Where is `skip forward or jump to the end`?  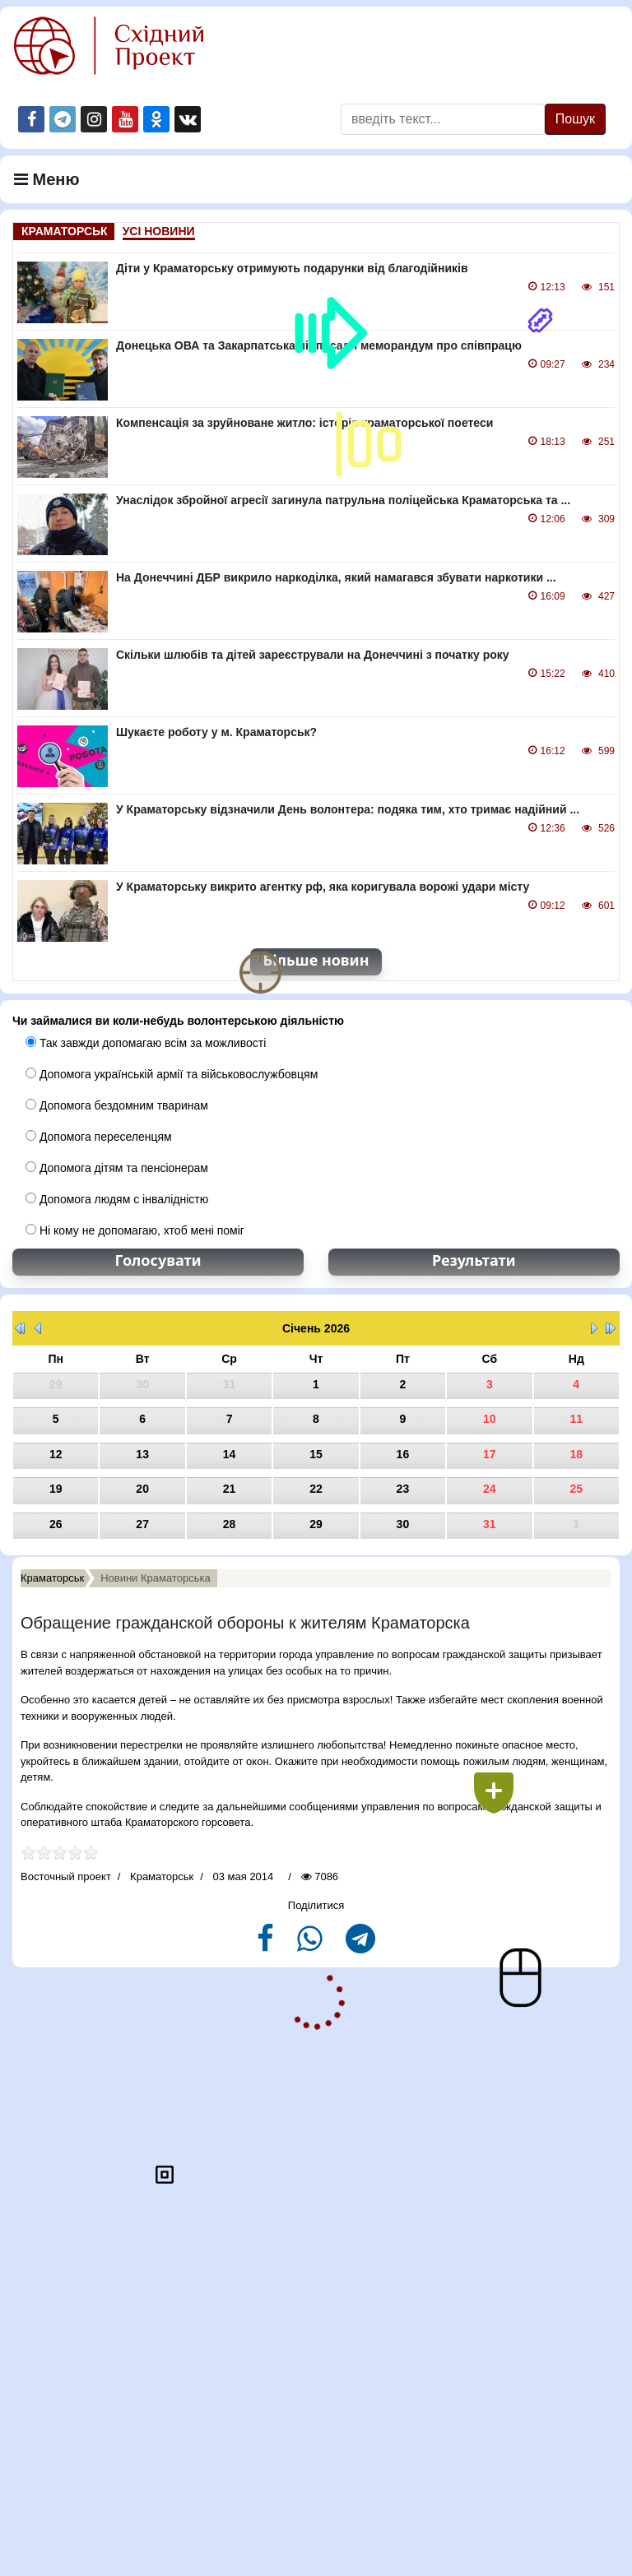 skip forward or jump to the end is located at coordinates (328, 333).